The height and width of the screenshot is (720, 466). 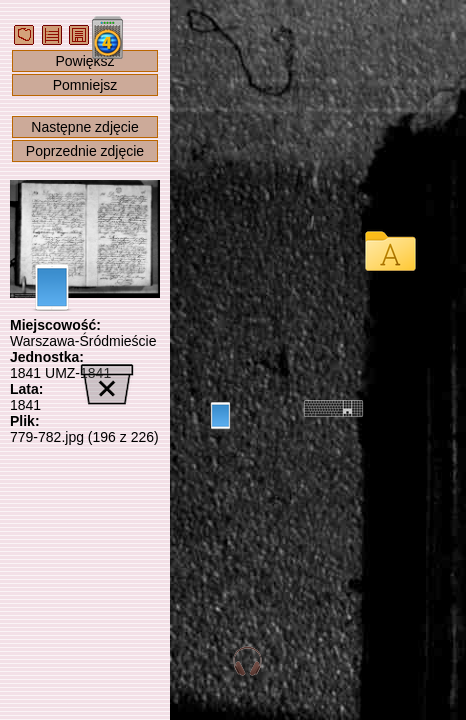 What do you see at coordinates (390, 252) in the screenshot?
I see `open the fonts folder` at bounding box center [390, 252].